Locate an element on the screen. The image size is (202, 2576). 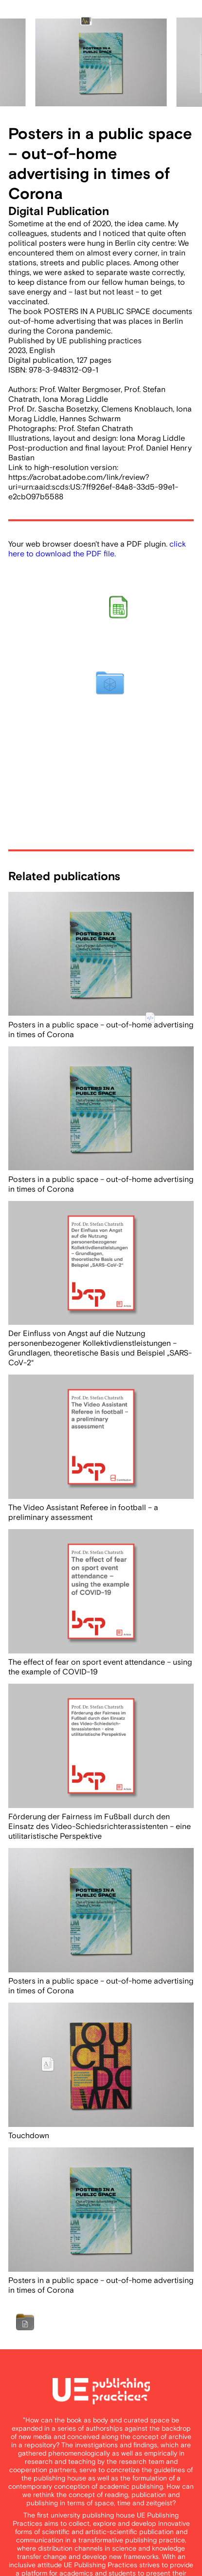
open an opendocument spreadsheet file is located at coordinates (118, 607).